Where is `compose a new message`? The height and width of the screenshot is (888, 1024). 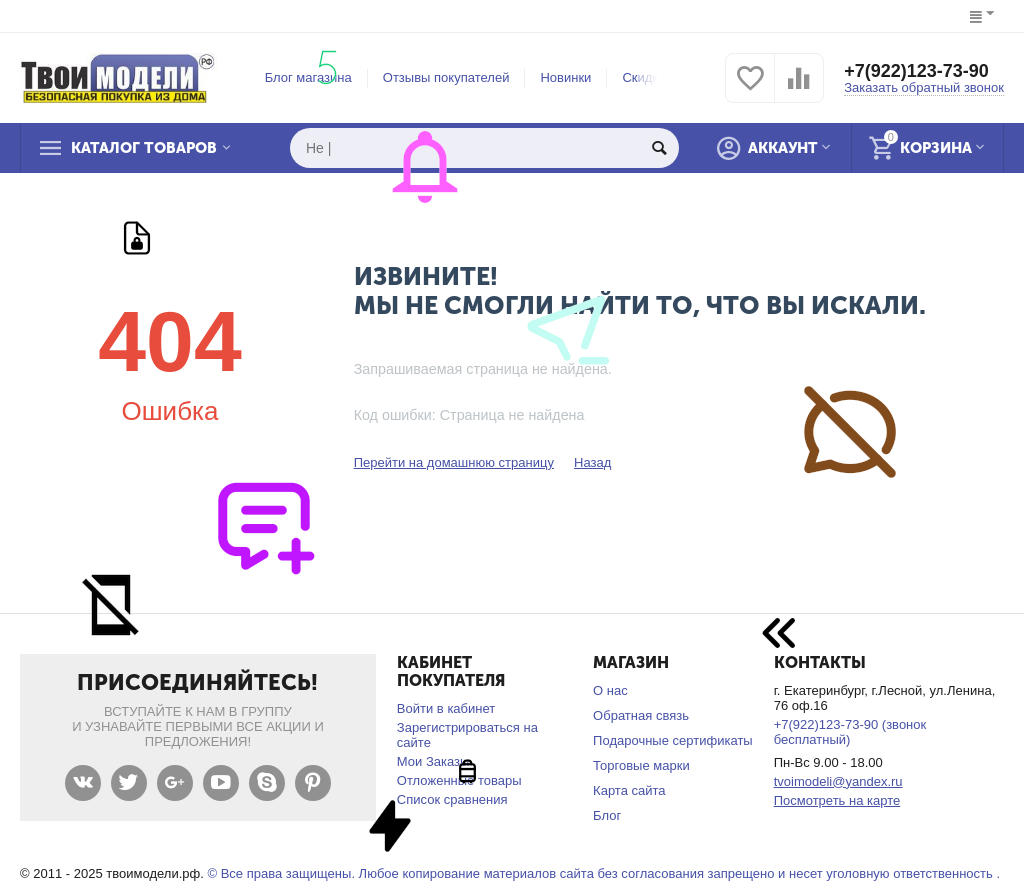
compose a new message is located at coordinates (264, 524).